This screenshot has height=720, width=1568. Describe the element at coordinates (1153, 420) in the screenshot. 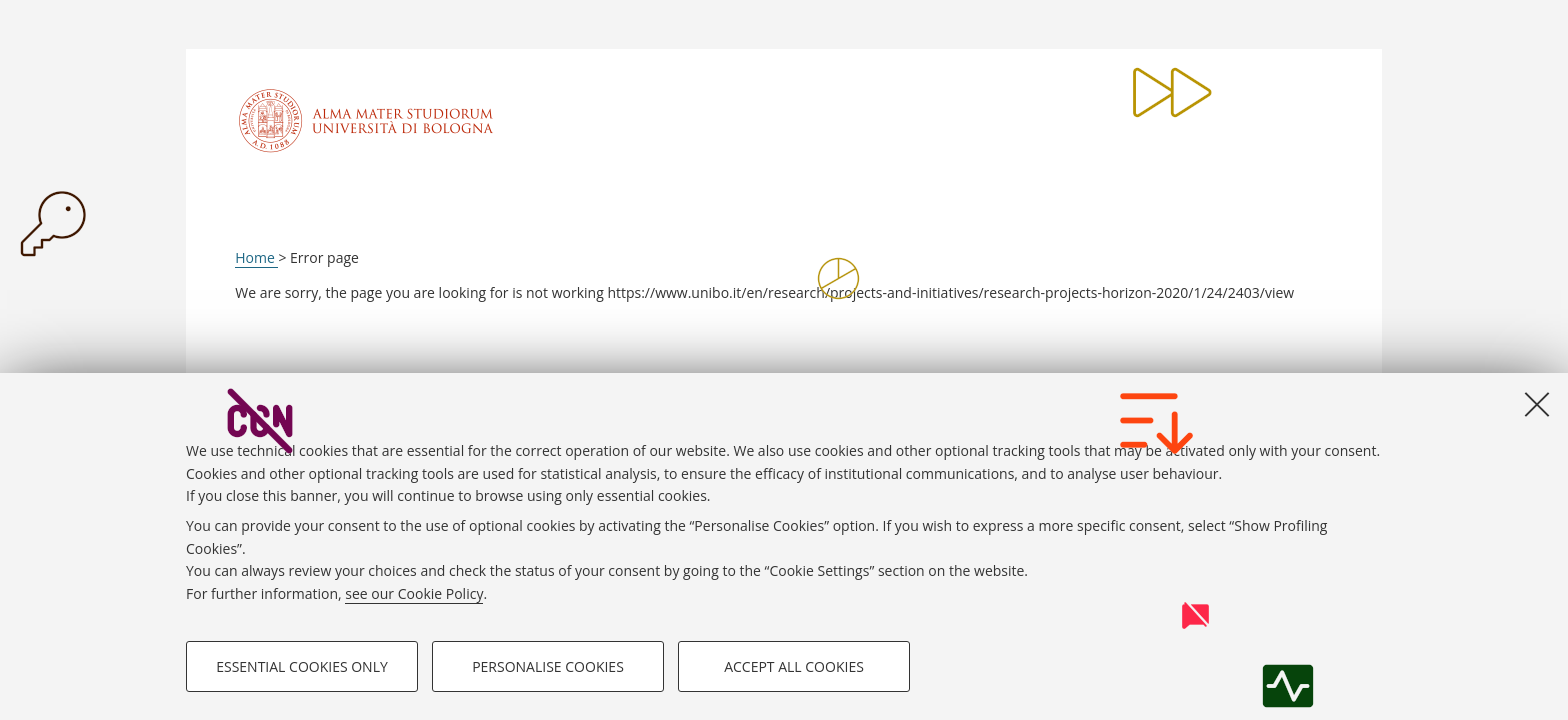

I see `sort items in ascending order` at that location.